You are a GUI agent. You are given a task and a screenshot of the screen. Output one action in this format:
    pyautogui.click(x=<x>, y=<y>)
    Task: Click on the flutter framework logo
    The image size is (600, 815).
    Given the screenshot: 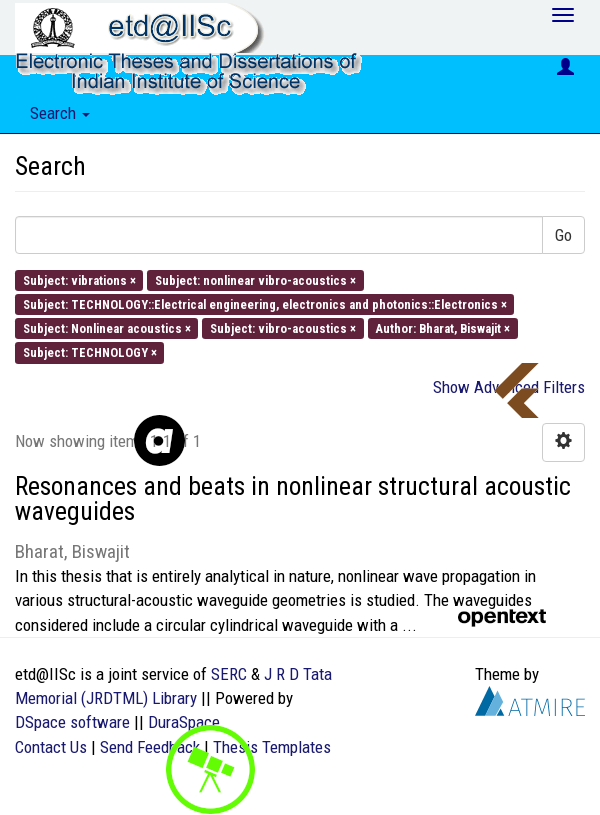 What is the action you would take?
    pyautogui.click(x=516, y=390)
    